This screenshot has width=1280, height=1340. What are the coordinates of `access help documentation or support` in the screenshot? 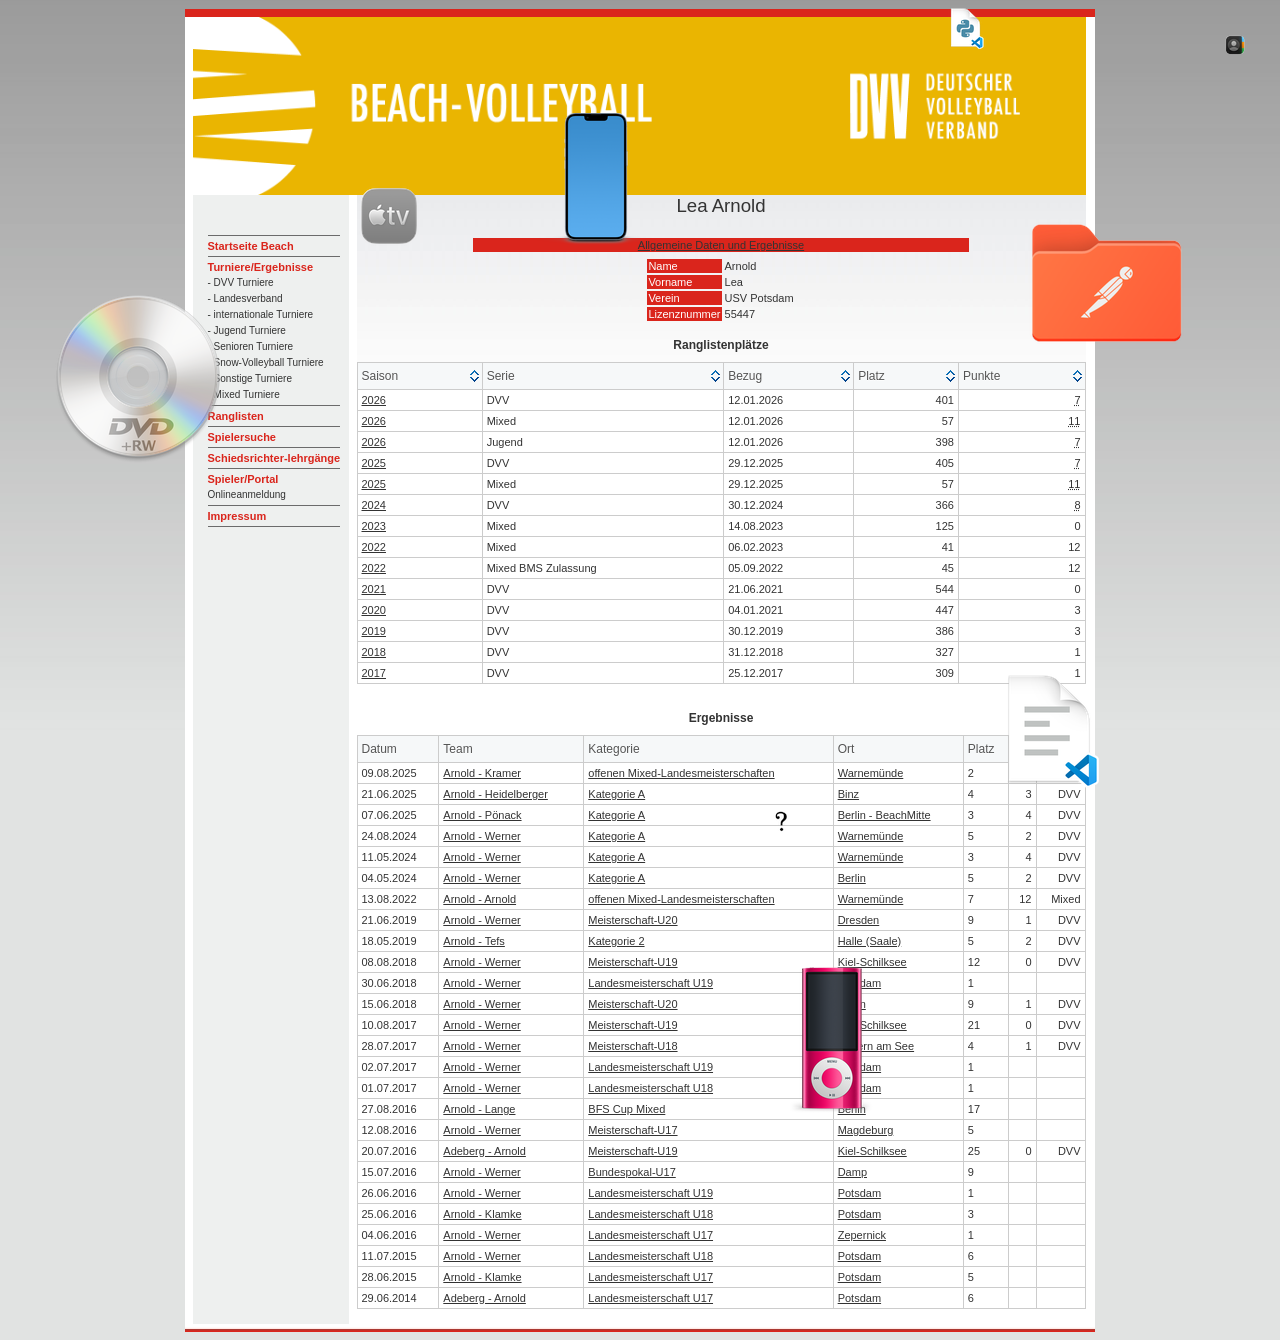 It's located at (782, 822).